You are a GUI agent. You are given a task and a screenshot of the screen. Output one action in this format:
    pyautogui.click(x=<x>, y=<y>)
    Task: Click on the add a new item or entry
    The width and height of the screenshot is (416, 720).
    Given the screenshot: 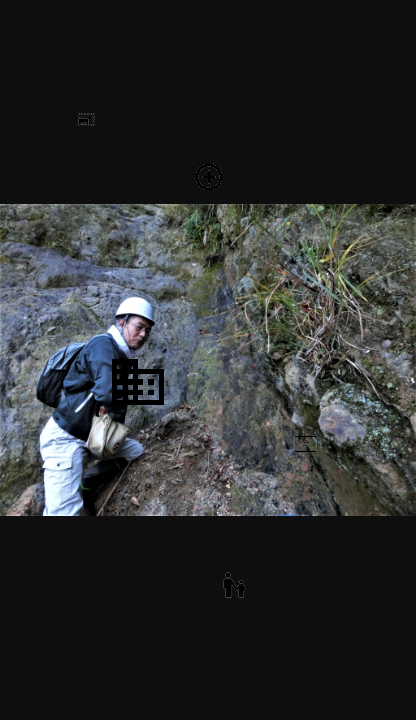 What is the action you would take?
    pyautogui.click(x=209, y=177)
    